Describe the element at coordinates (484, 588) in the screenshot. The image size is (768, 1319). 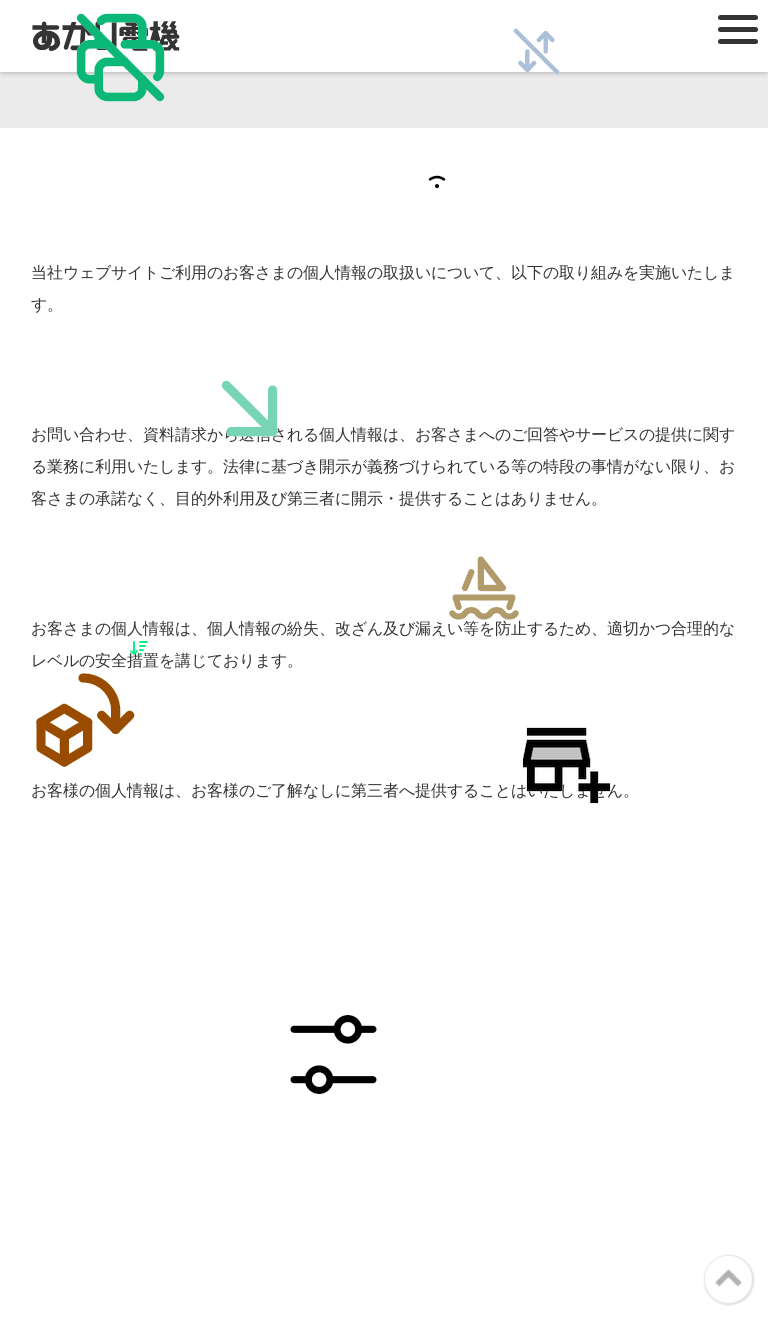
I see `access sailing or boating features` at that location.